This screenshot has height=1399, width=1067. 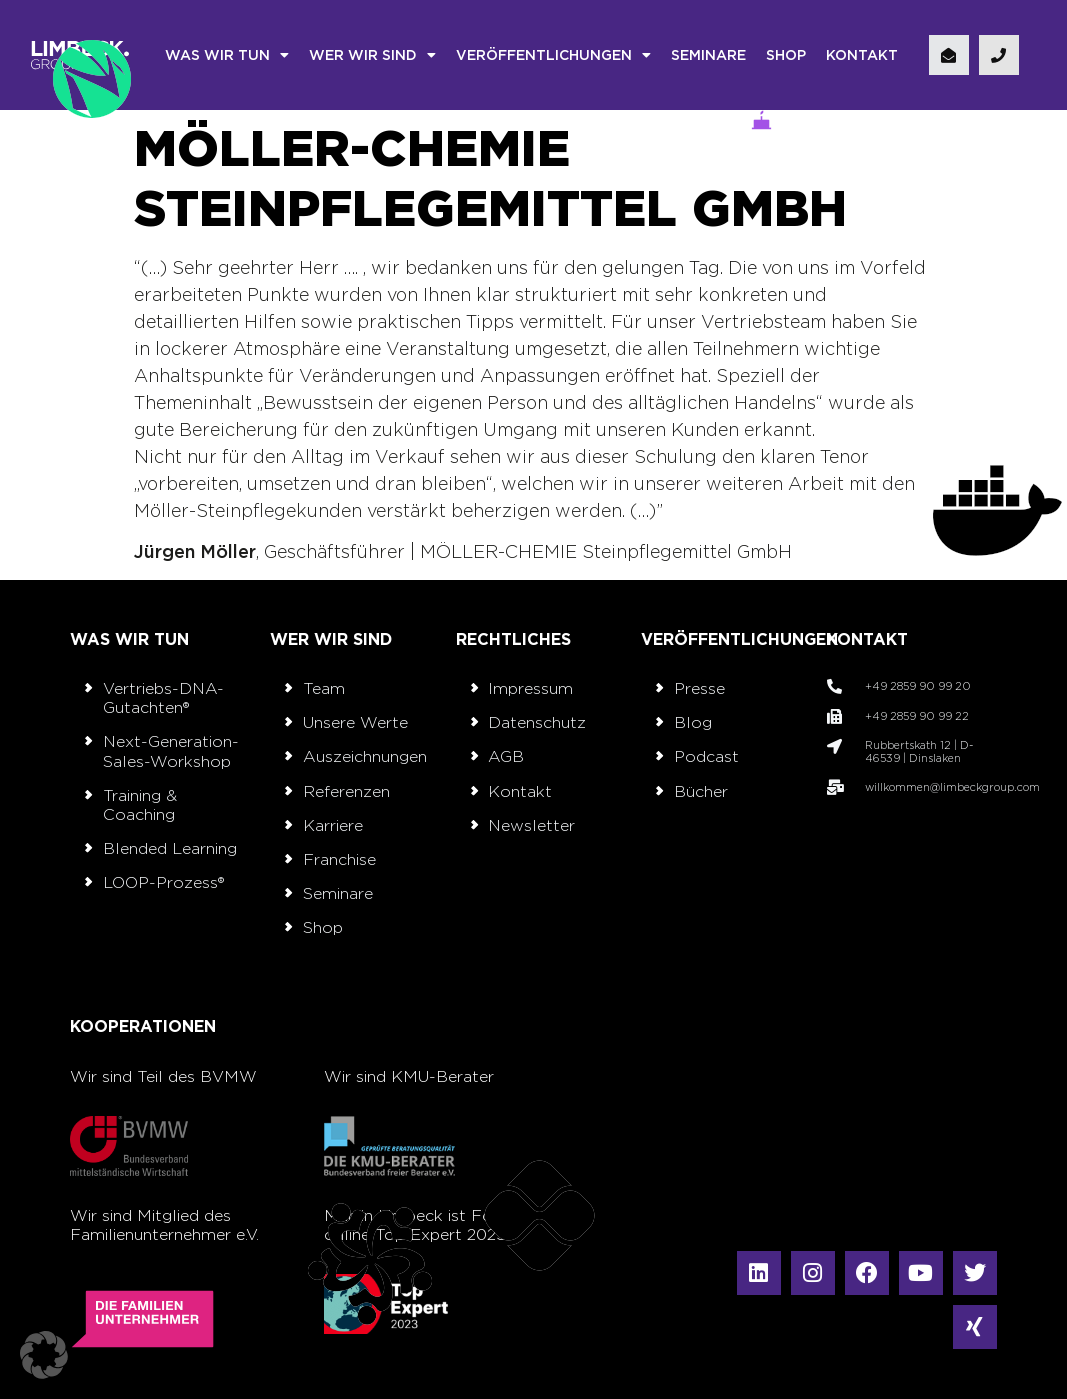 I want to click on view birthday or celebration reminders, so click(x=761, y=120).